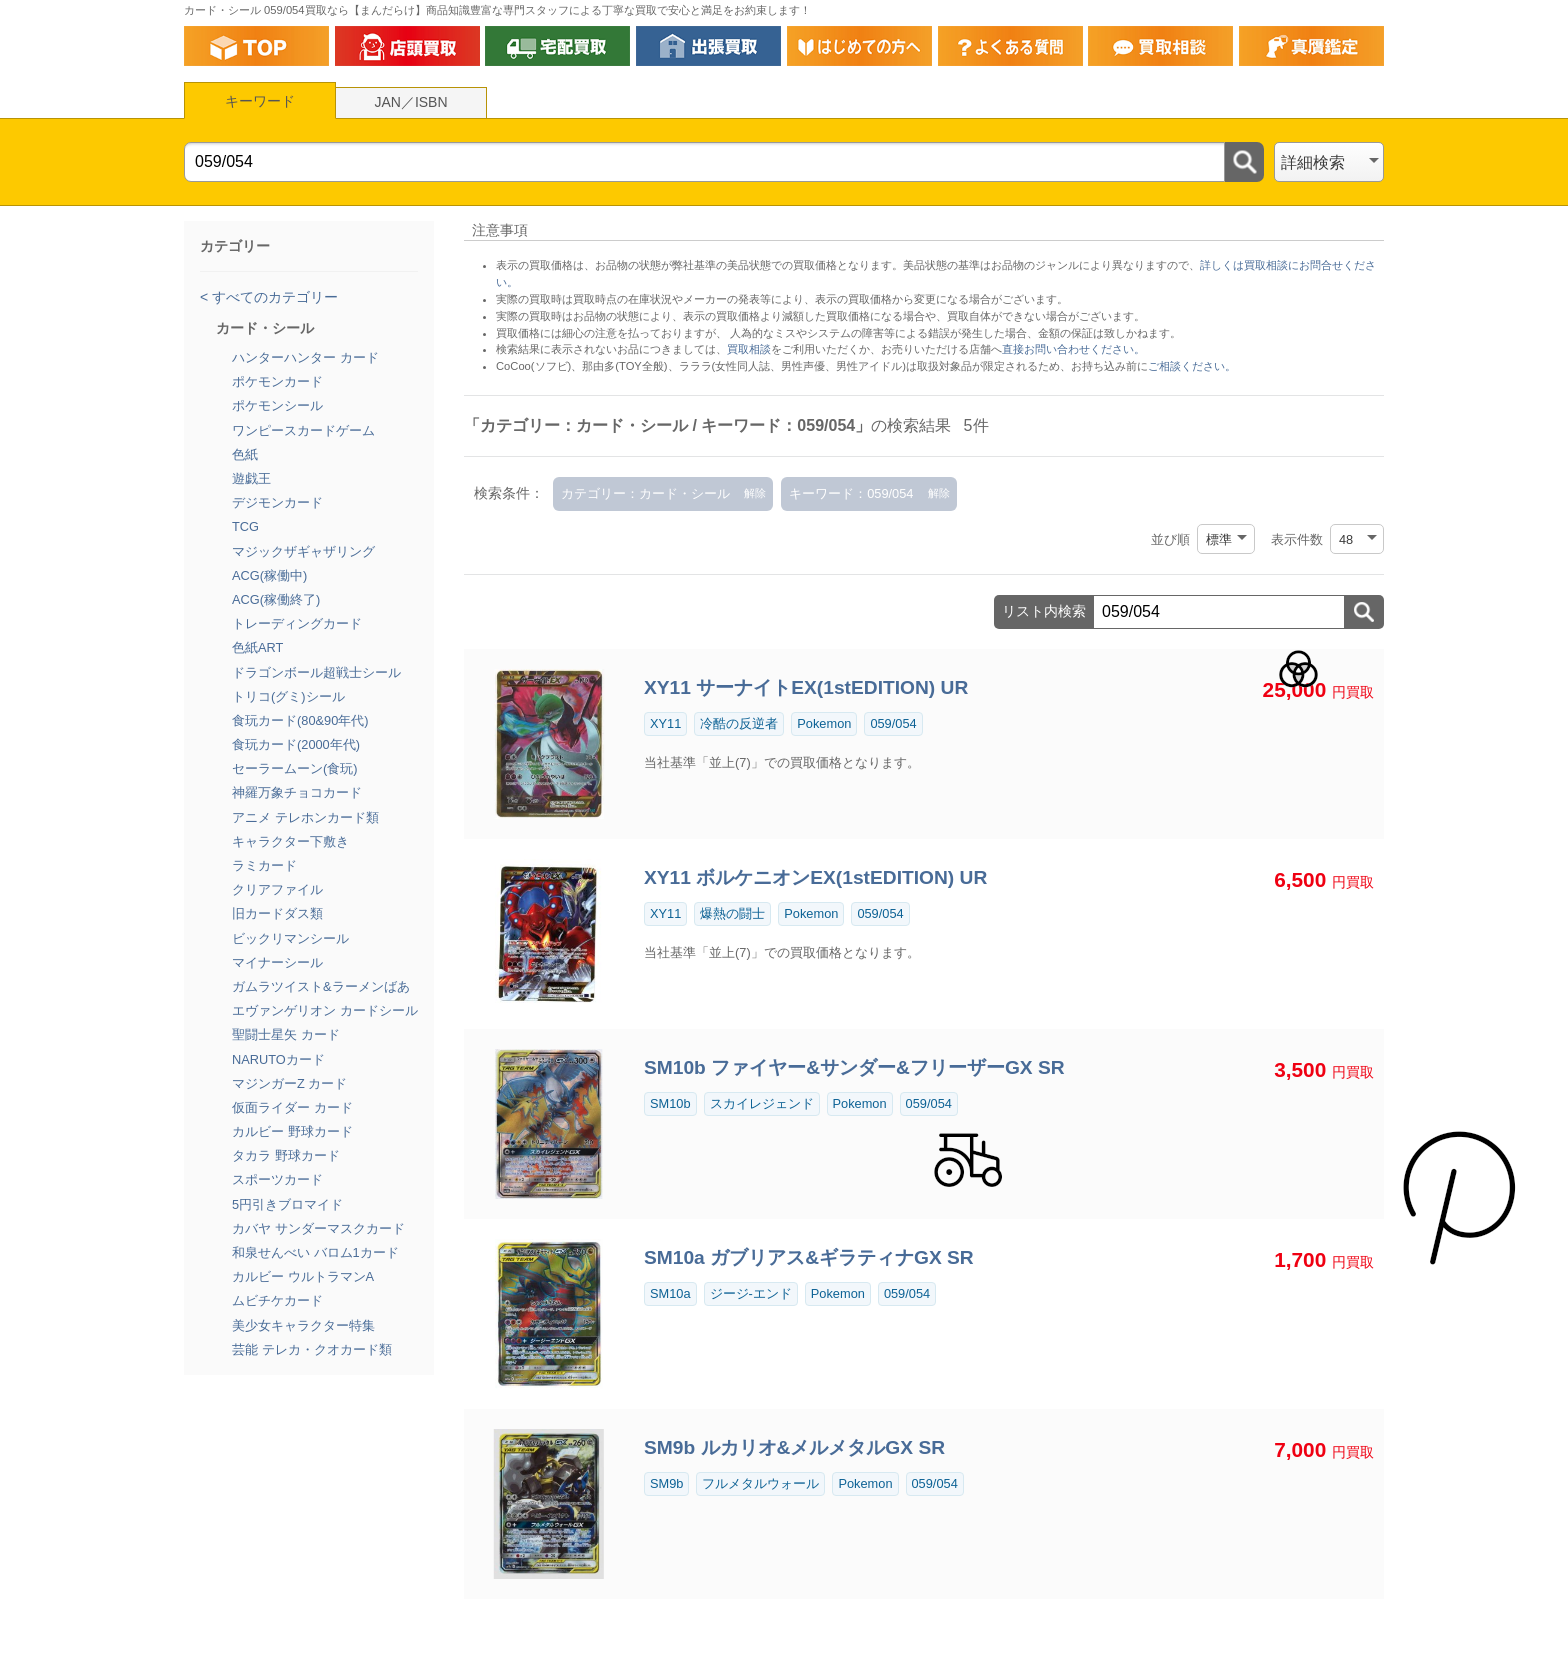 The height and width of the screenshot is (1668, 1568). What do you see at coordinates (1298, 669) in the screenshot?
I see `indicates overlapping or shared elements in a venn diagram` at bounding box center [1298, 669].